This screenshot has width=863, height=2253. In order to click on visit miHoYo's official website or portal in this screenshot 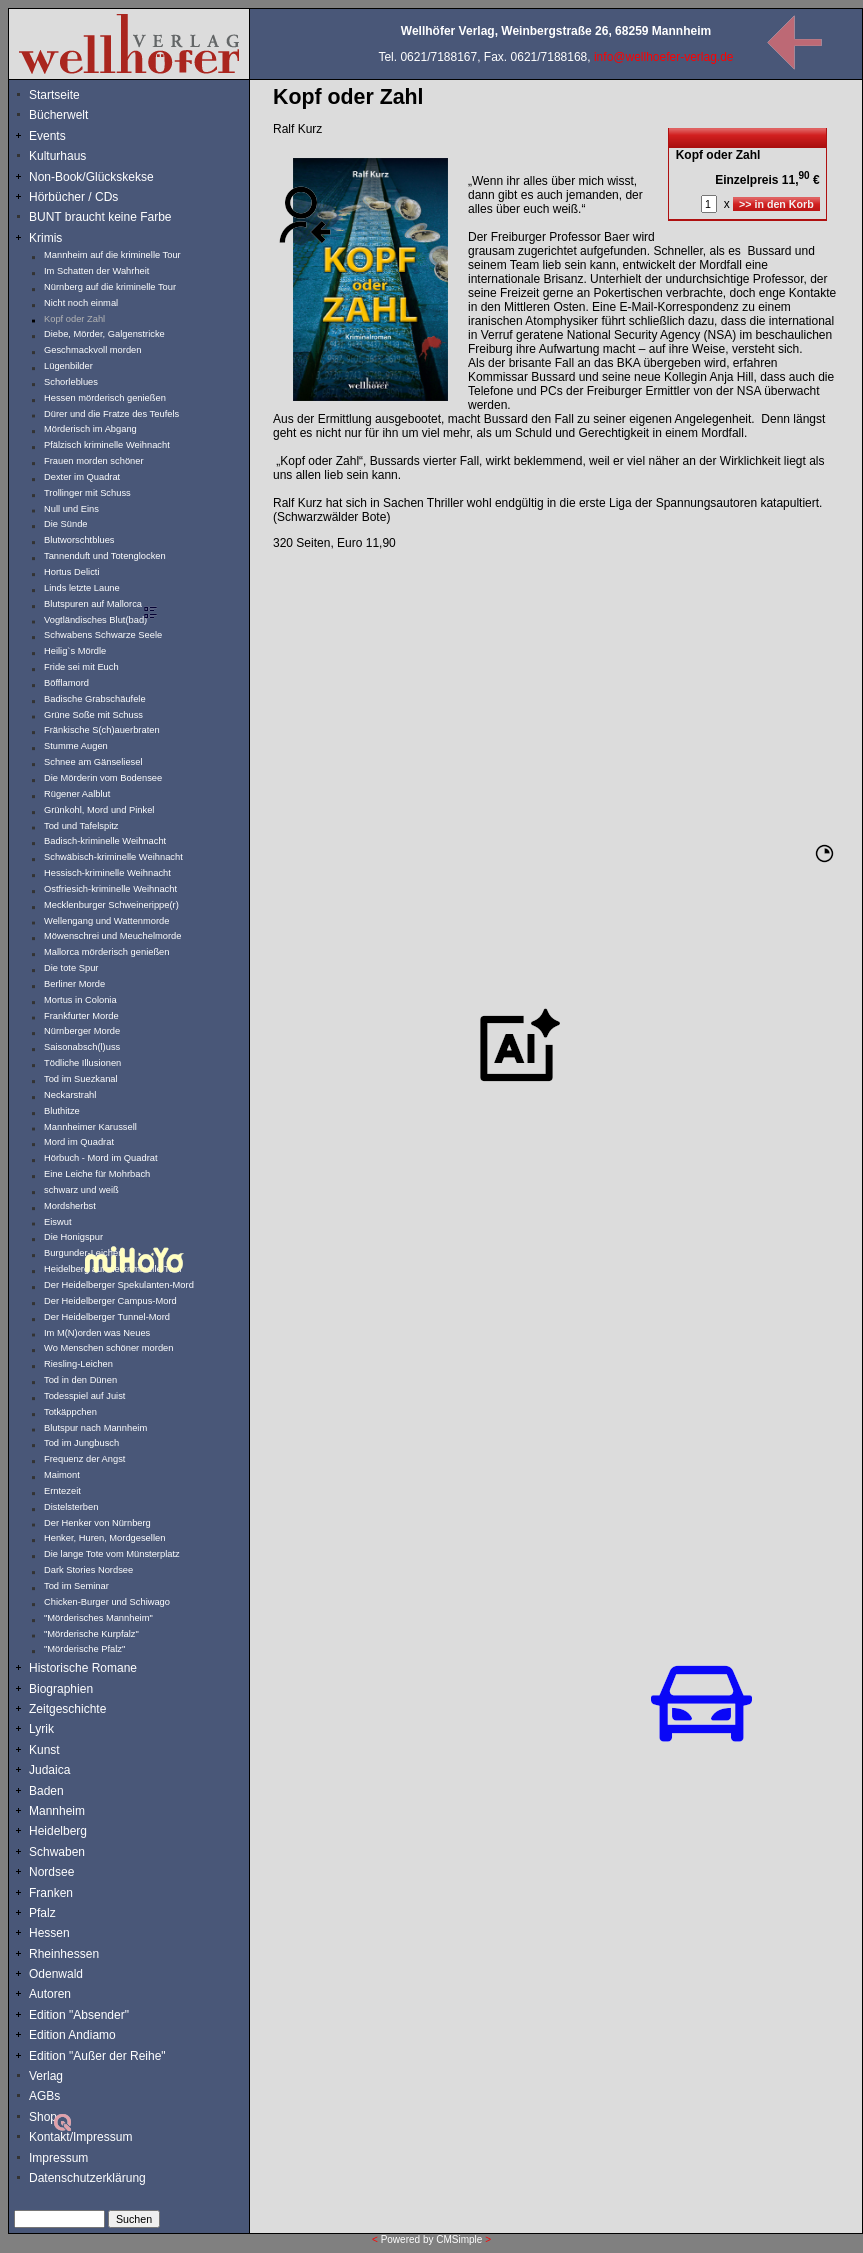, I will do `click(134, 1259)`.